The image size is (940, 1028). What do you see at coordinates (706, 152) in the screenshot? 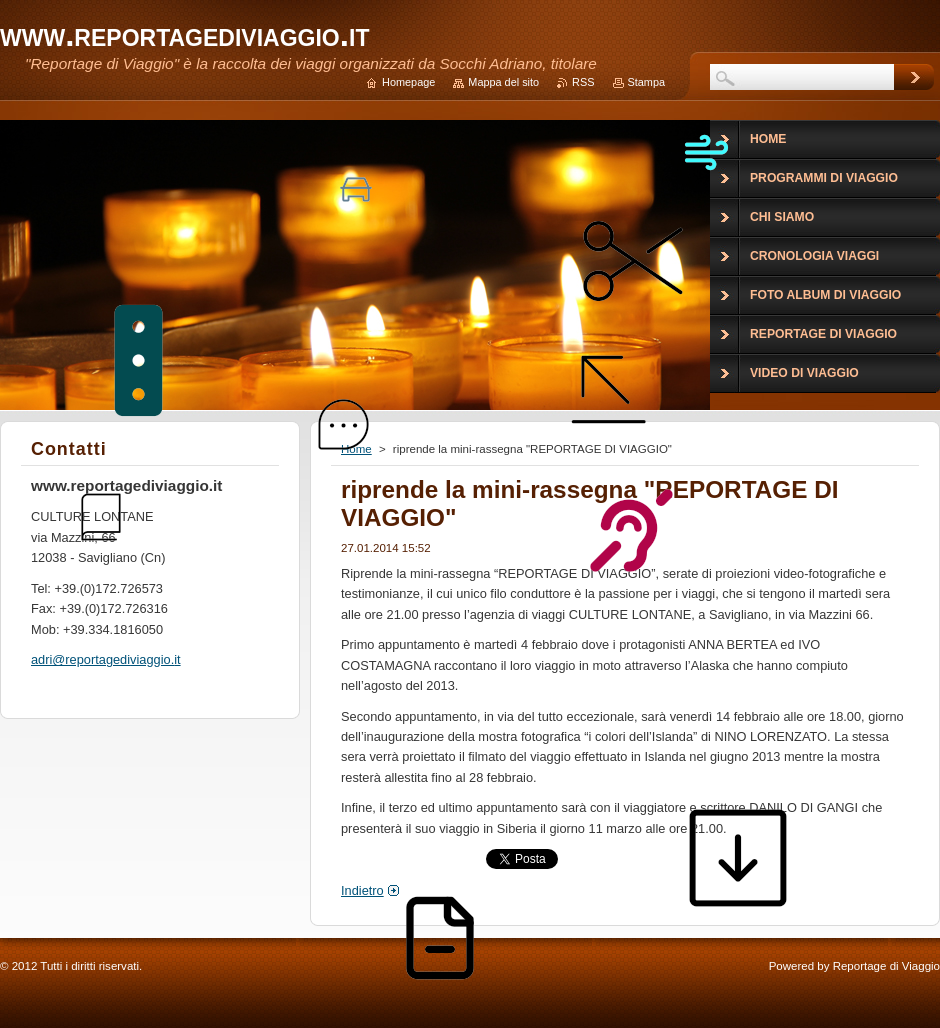
I see `indicates current wind conditions in weather display` at bounding box center [706, 152].